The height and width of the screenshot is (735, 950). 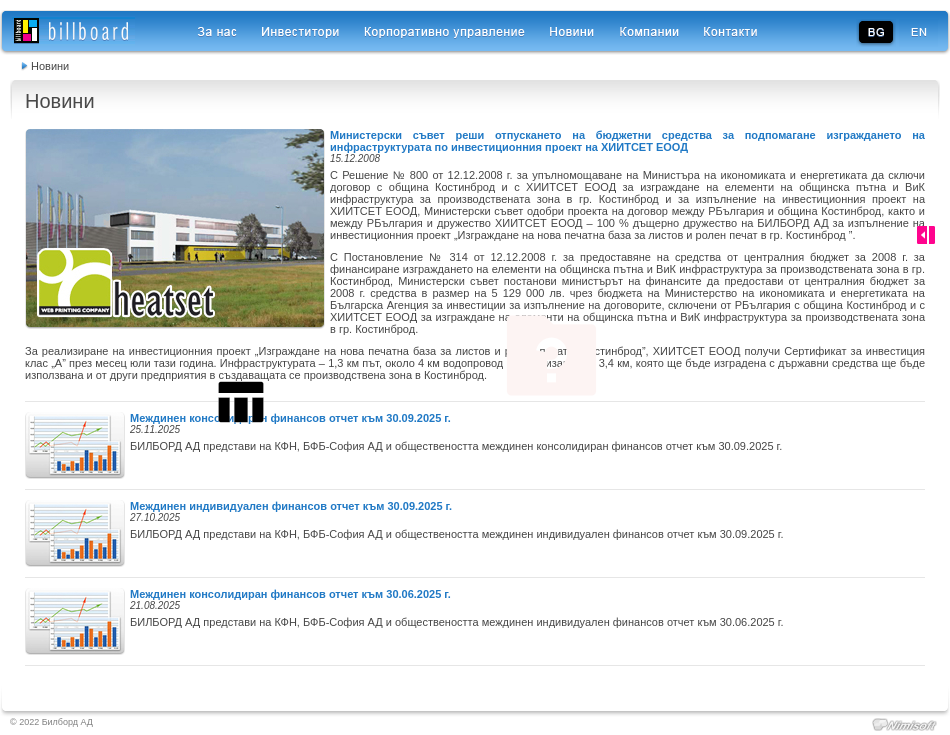 What do you see at coordinates (926, 235) in the screenshot?
I see `collapse the sidebar panel` at bounding box center [926, 235].